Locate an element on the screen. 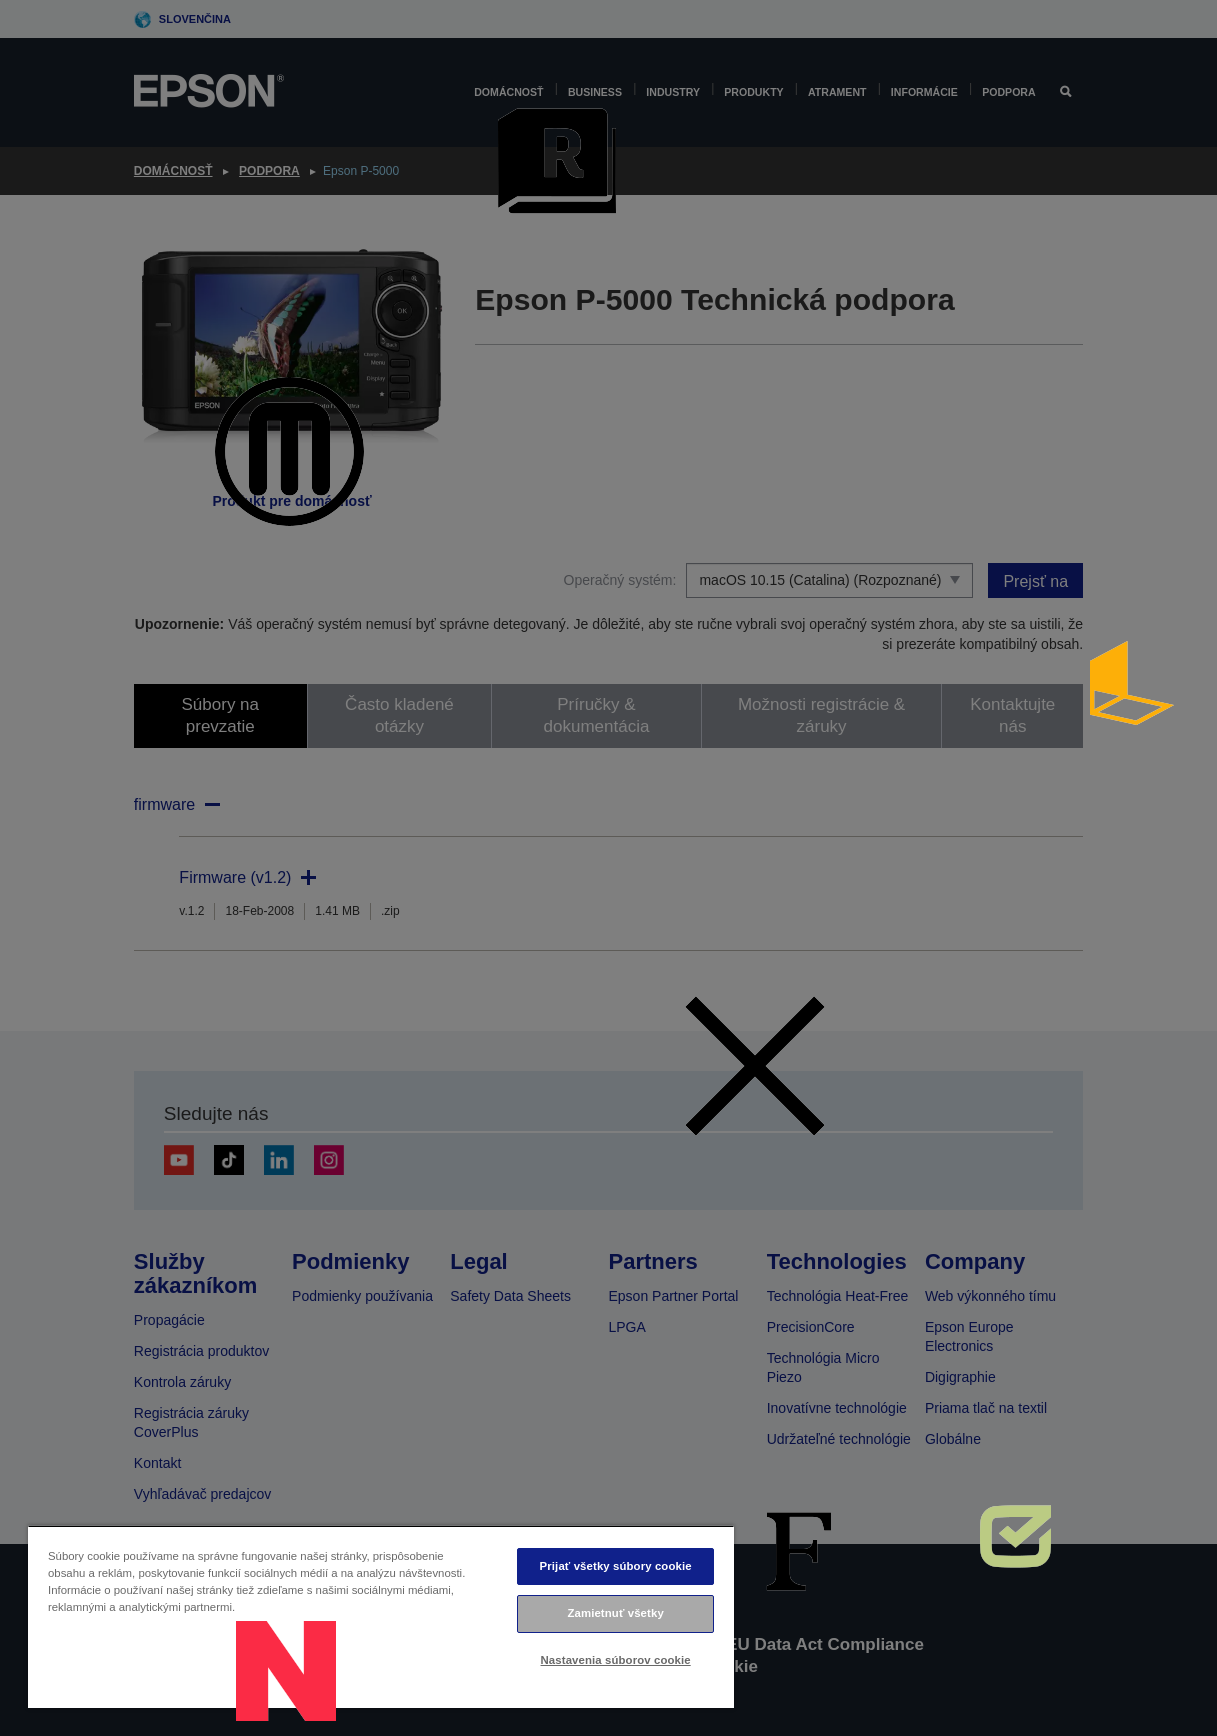  close or dismiss the current window is located at coordinates (755, 1066).